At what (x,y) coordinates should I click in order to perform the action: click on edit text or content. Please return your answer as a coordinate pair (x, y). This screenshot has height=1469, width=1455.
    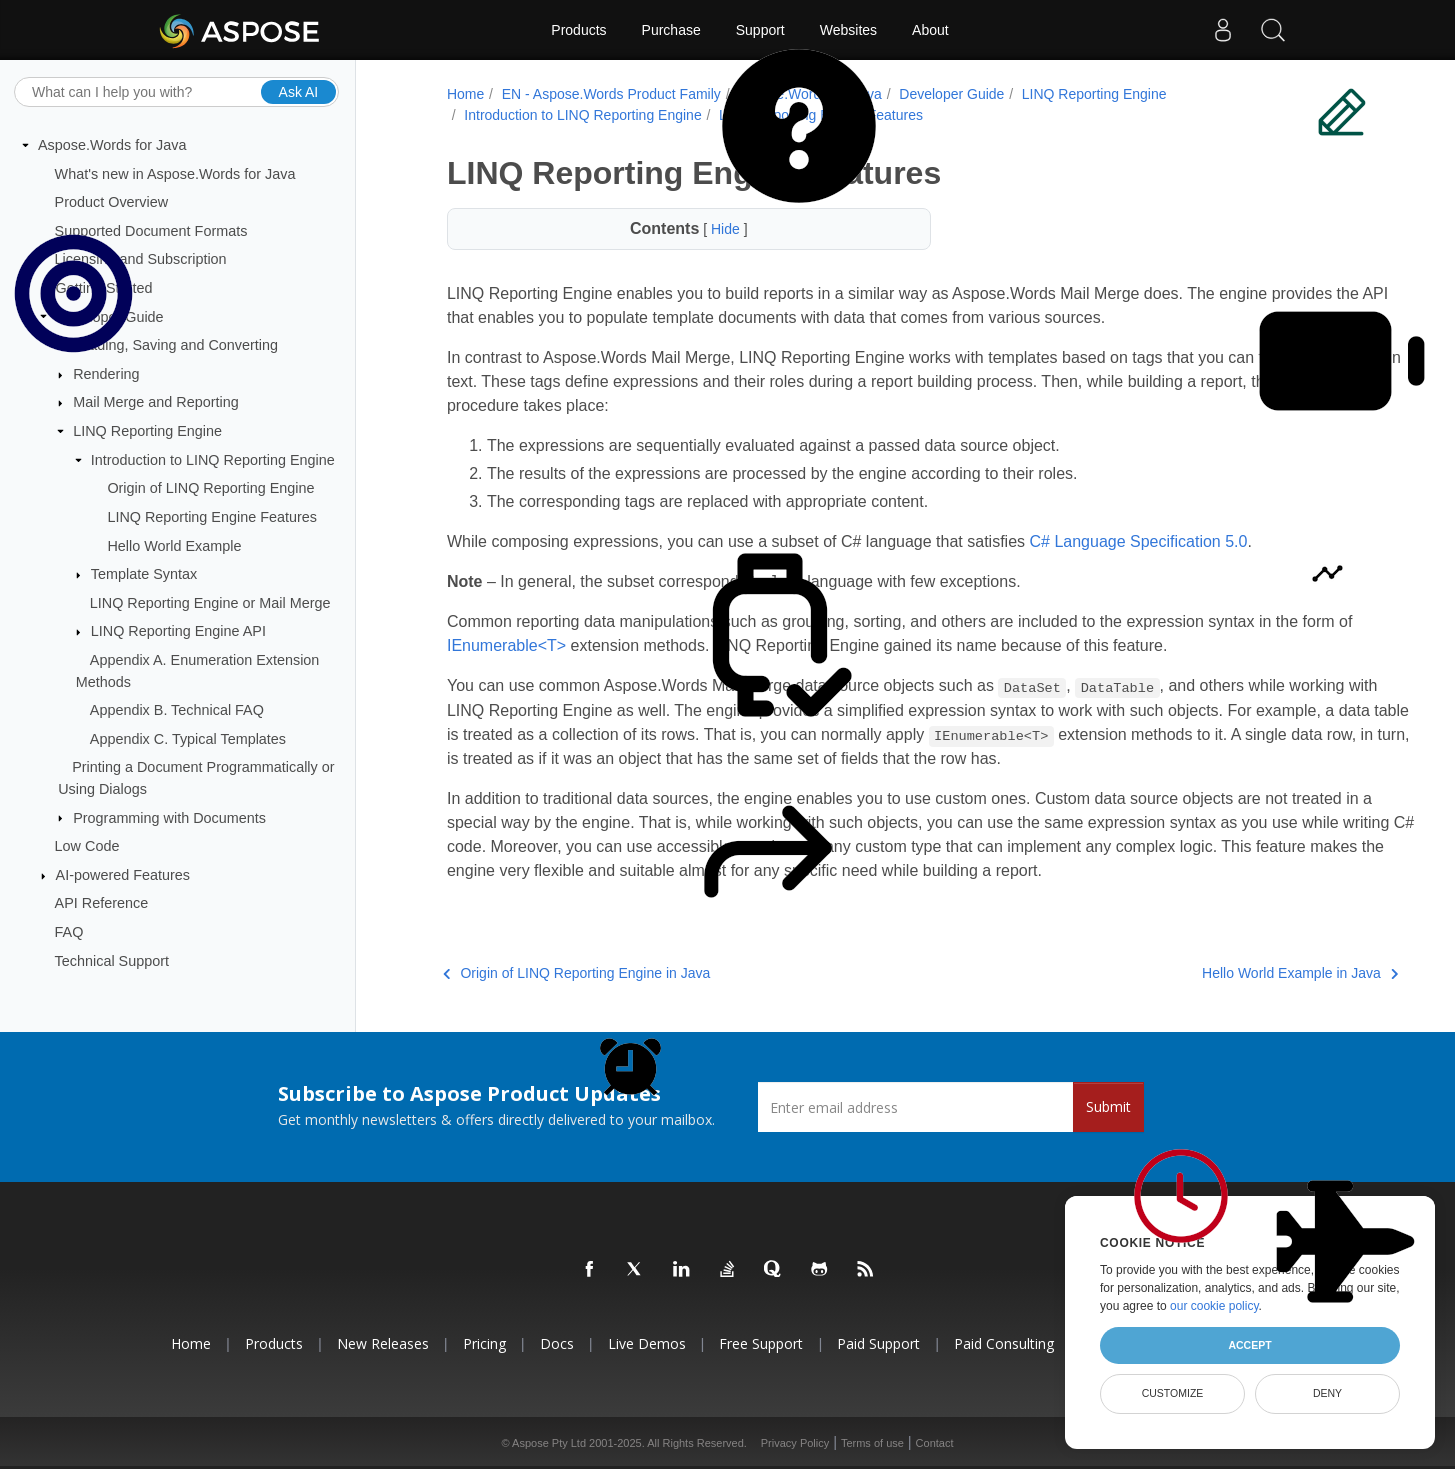
    Looking at the image, I should click on (1341, 113).